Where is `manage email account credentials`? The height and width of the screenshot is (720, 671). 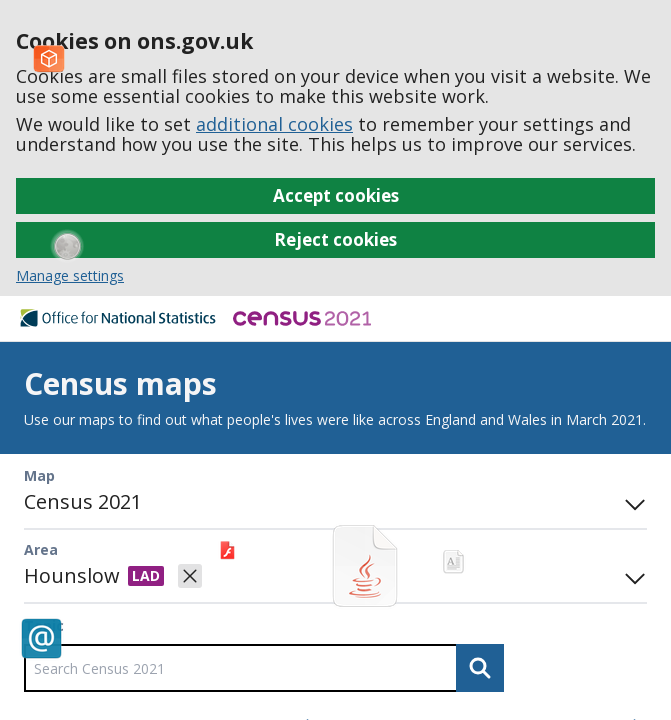 manage email account credentials is located at coordinates (41, 638).